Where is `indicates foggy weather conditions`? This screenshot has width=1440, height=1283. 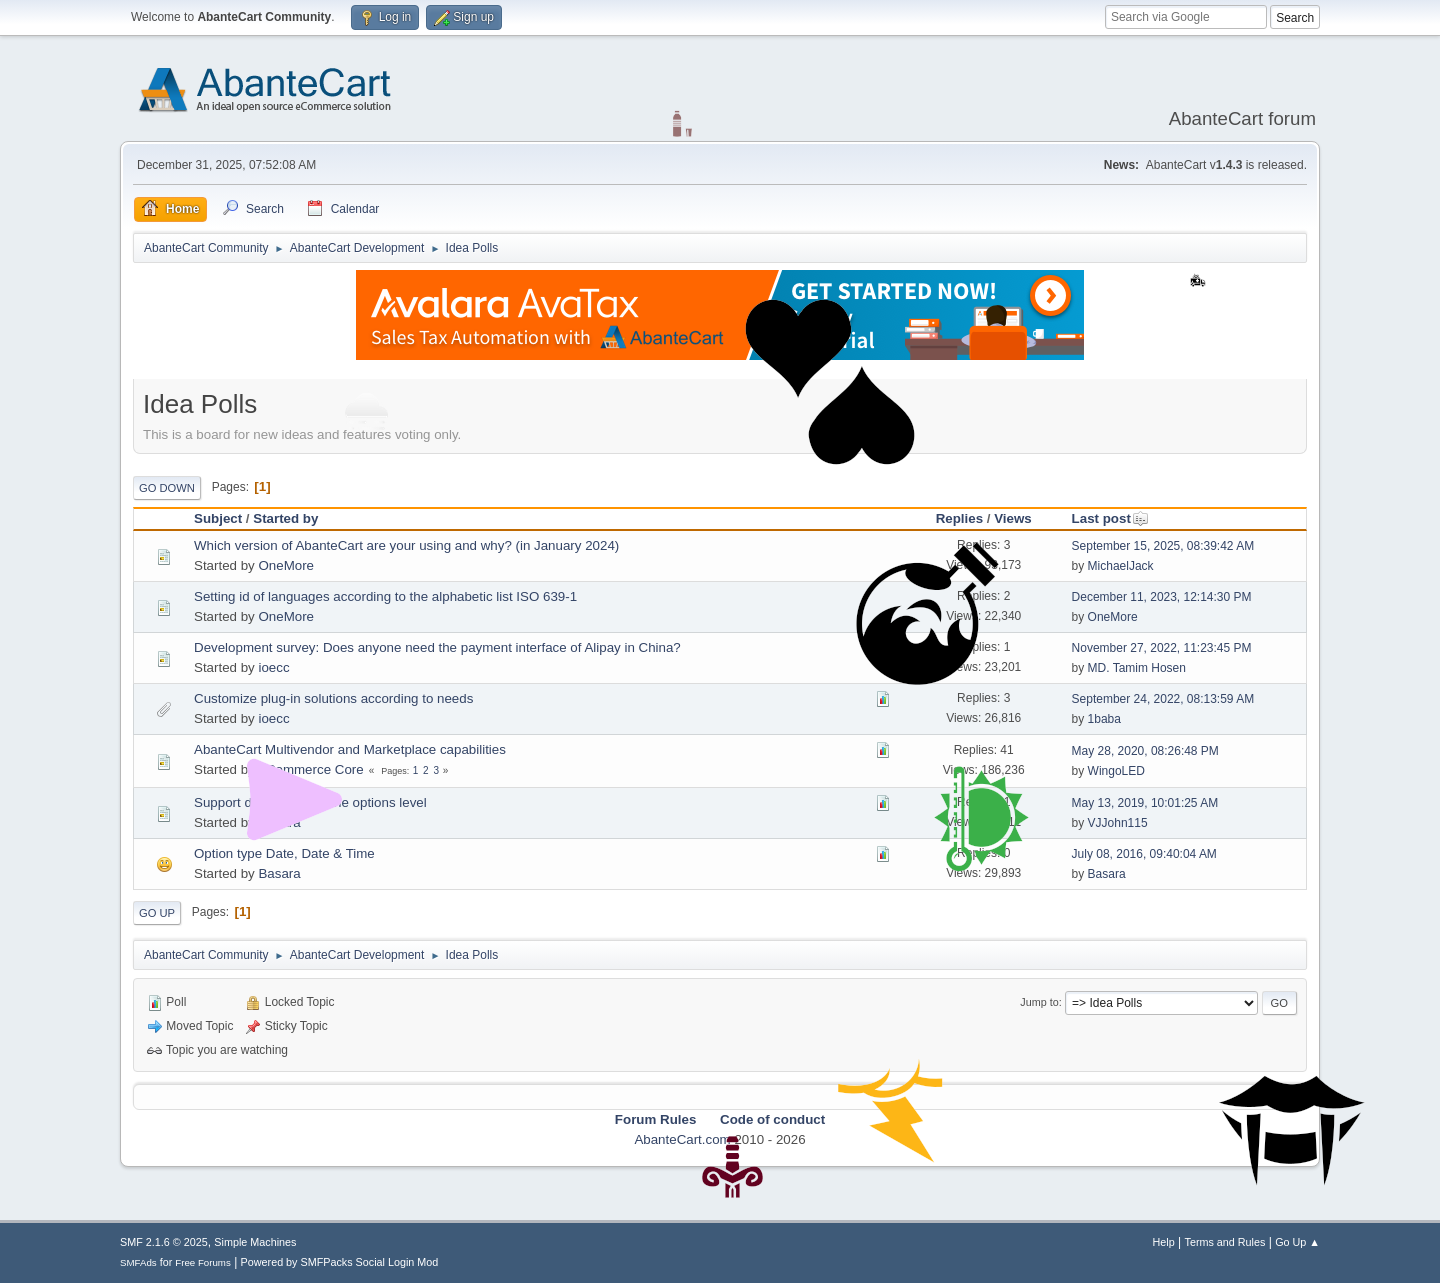
indicates foggy weather conditions is located at coordinates (366, 411).